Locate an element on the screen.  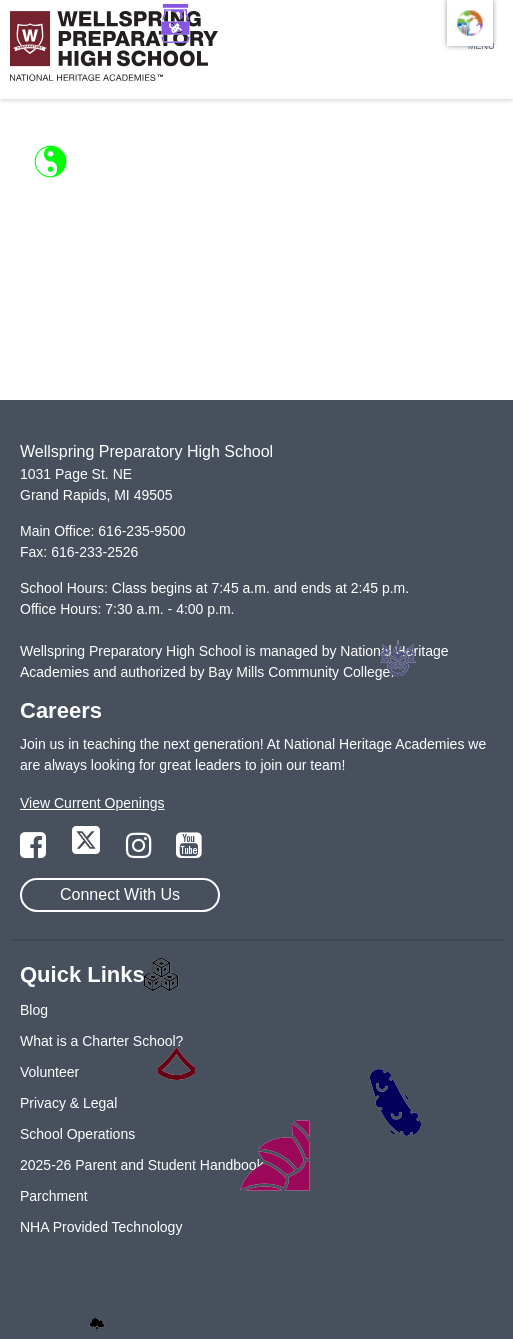
select pickle as a food item or ingredient is located at coordinates (395, 1102).